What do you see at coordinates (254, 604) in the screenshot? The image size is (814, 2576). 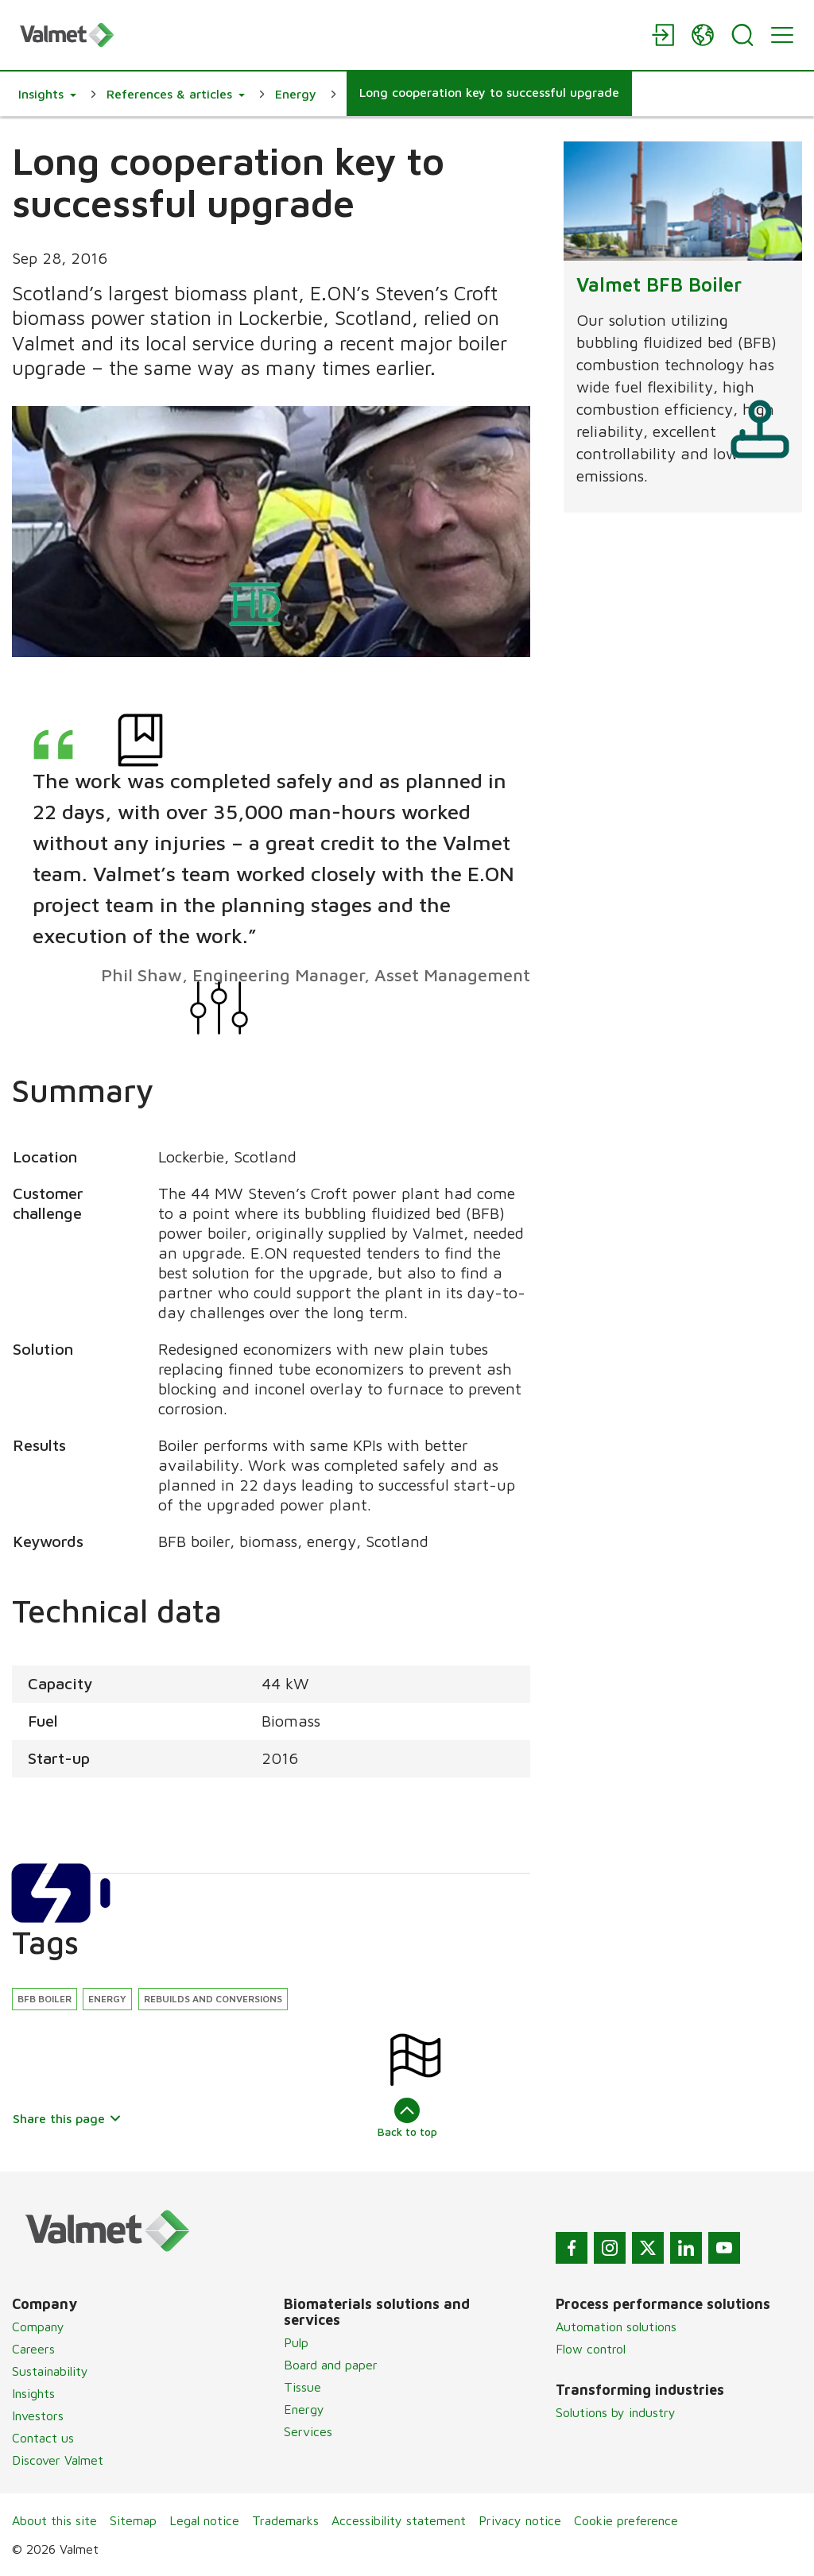 I see `indicates high-definition video quality` at bounding box center [254, 604].